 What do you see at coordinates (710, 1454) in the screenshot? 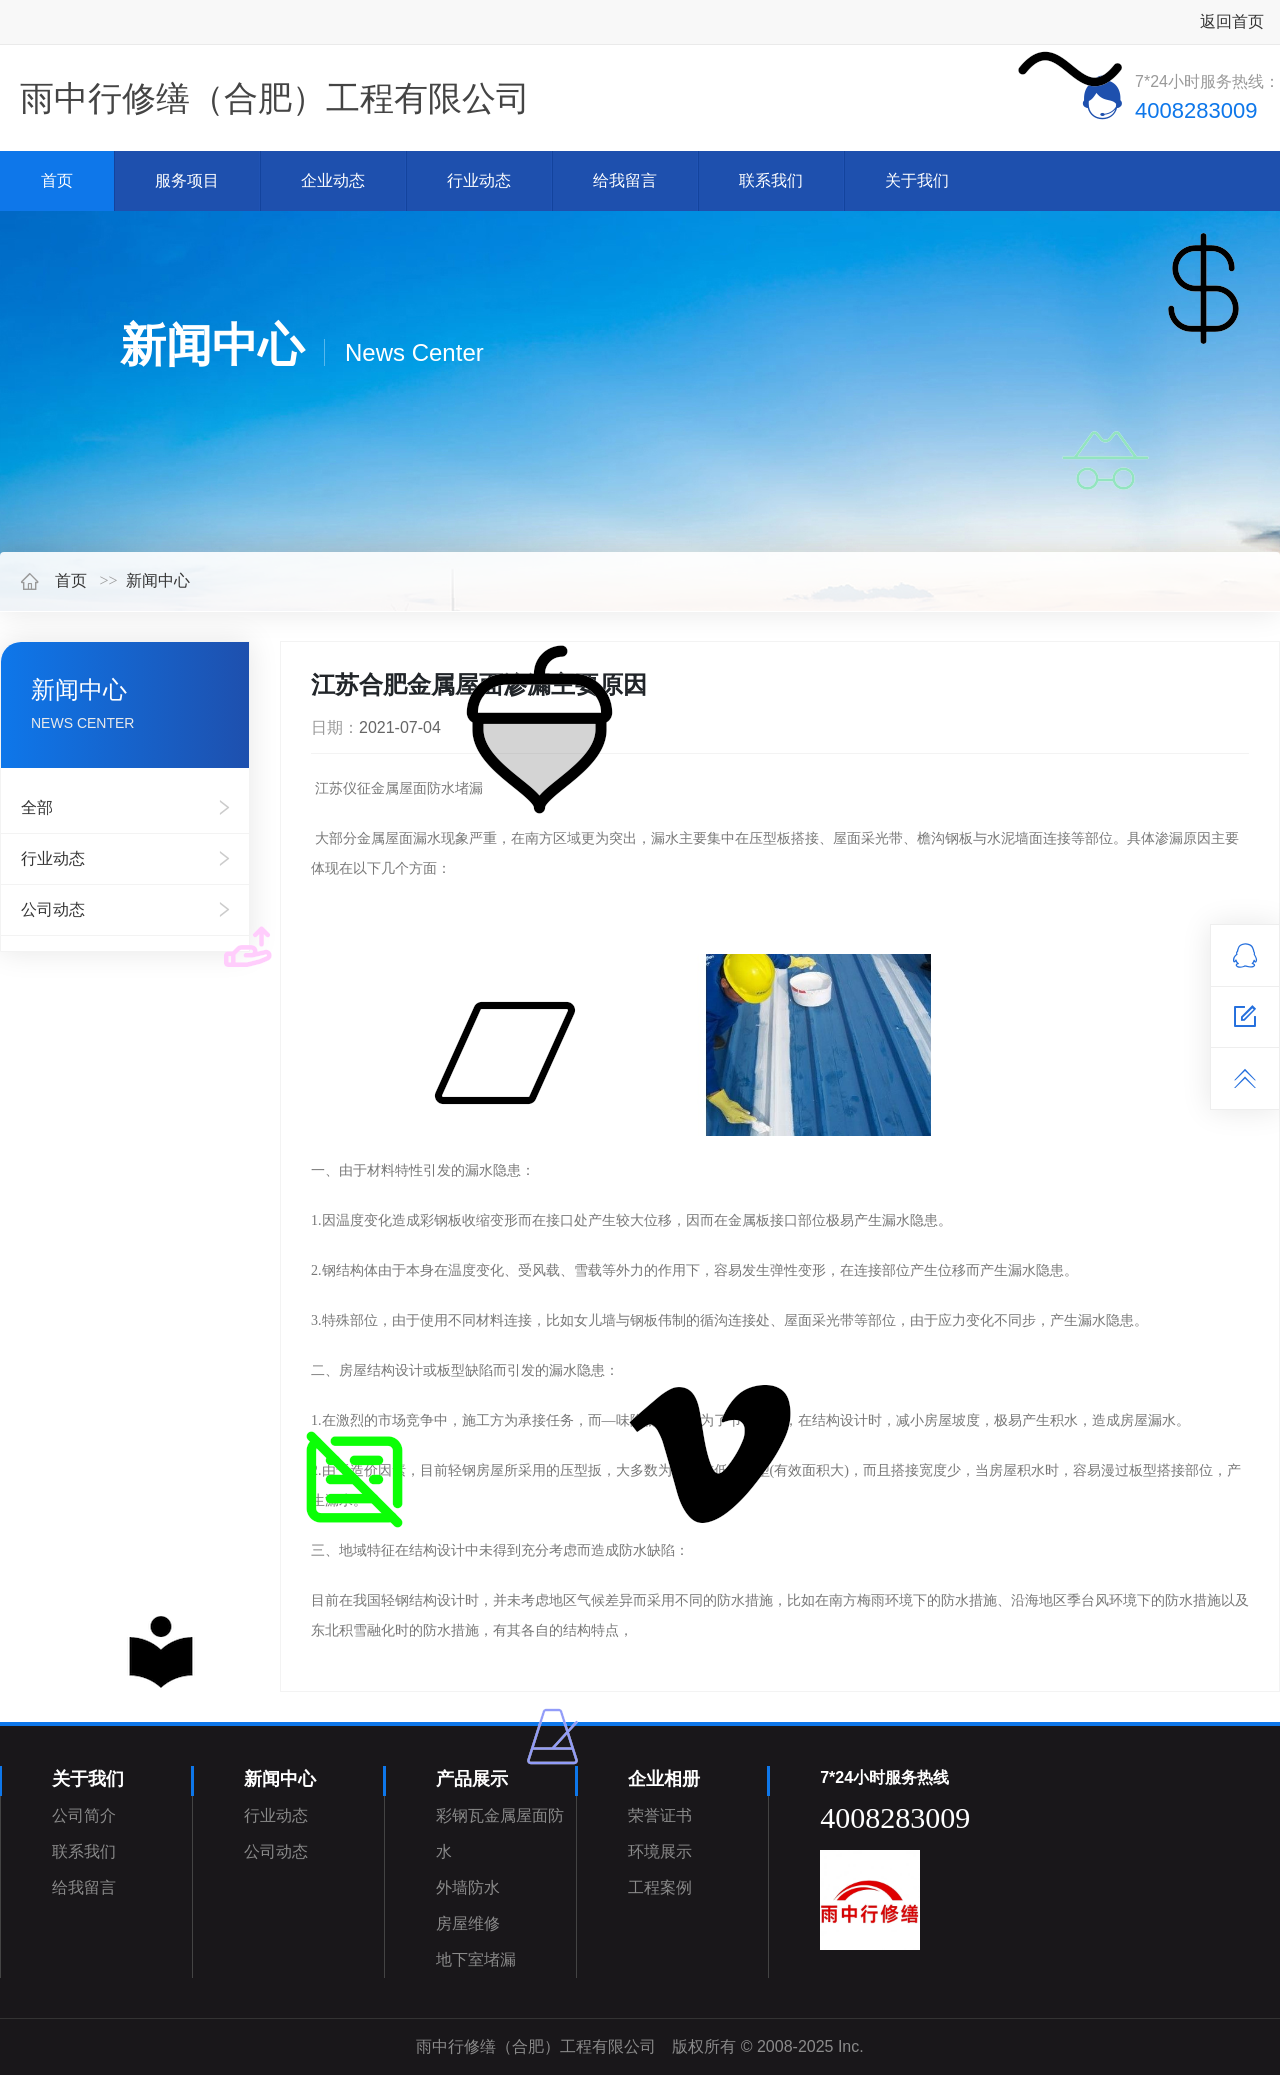
I see `open Vimeo app` at bounding box center [710, 1454].